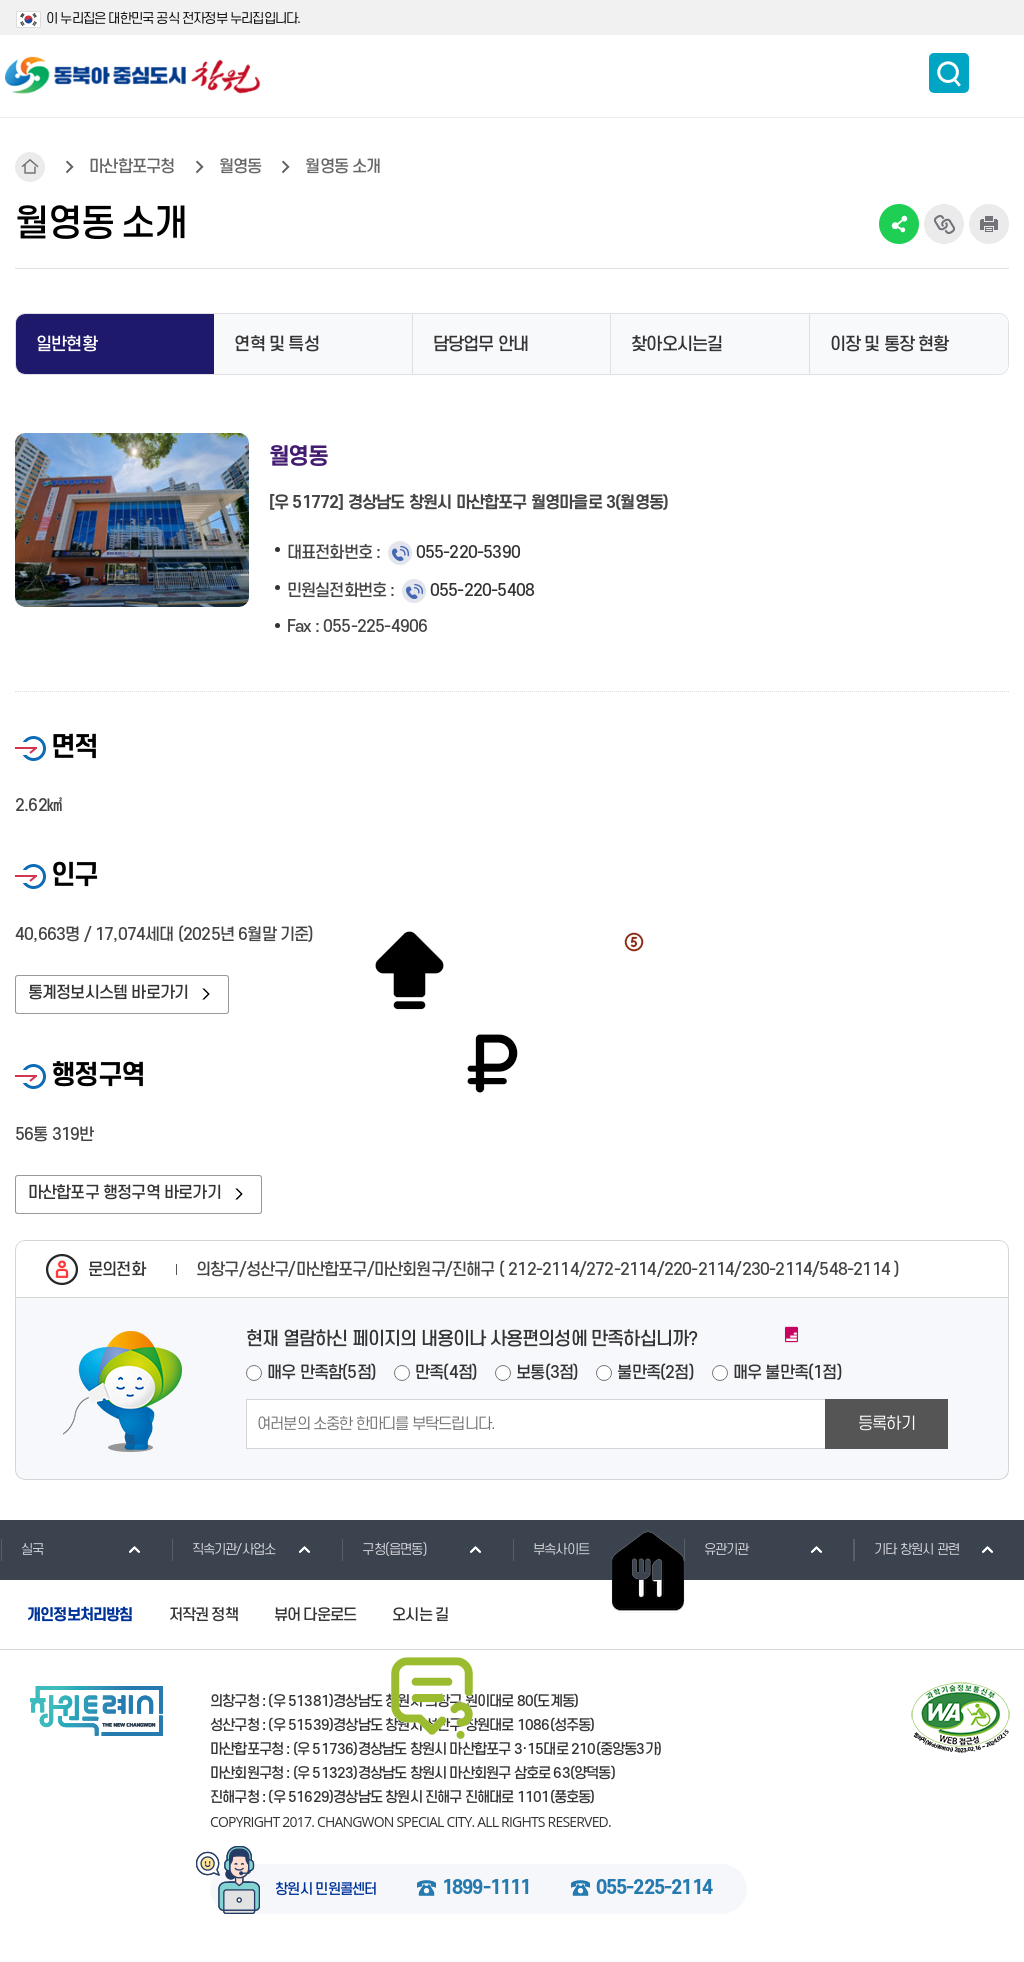 The image size is (1024, 1962). Describe the element at coordinates (791, 1334) in the screenshot. I see `indicates stairs or stairway access` at that location.